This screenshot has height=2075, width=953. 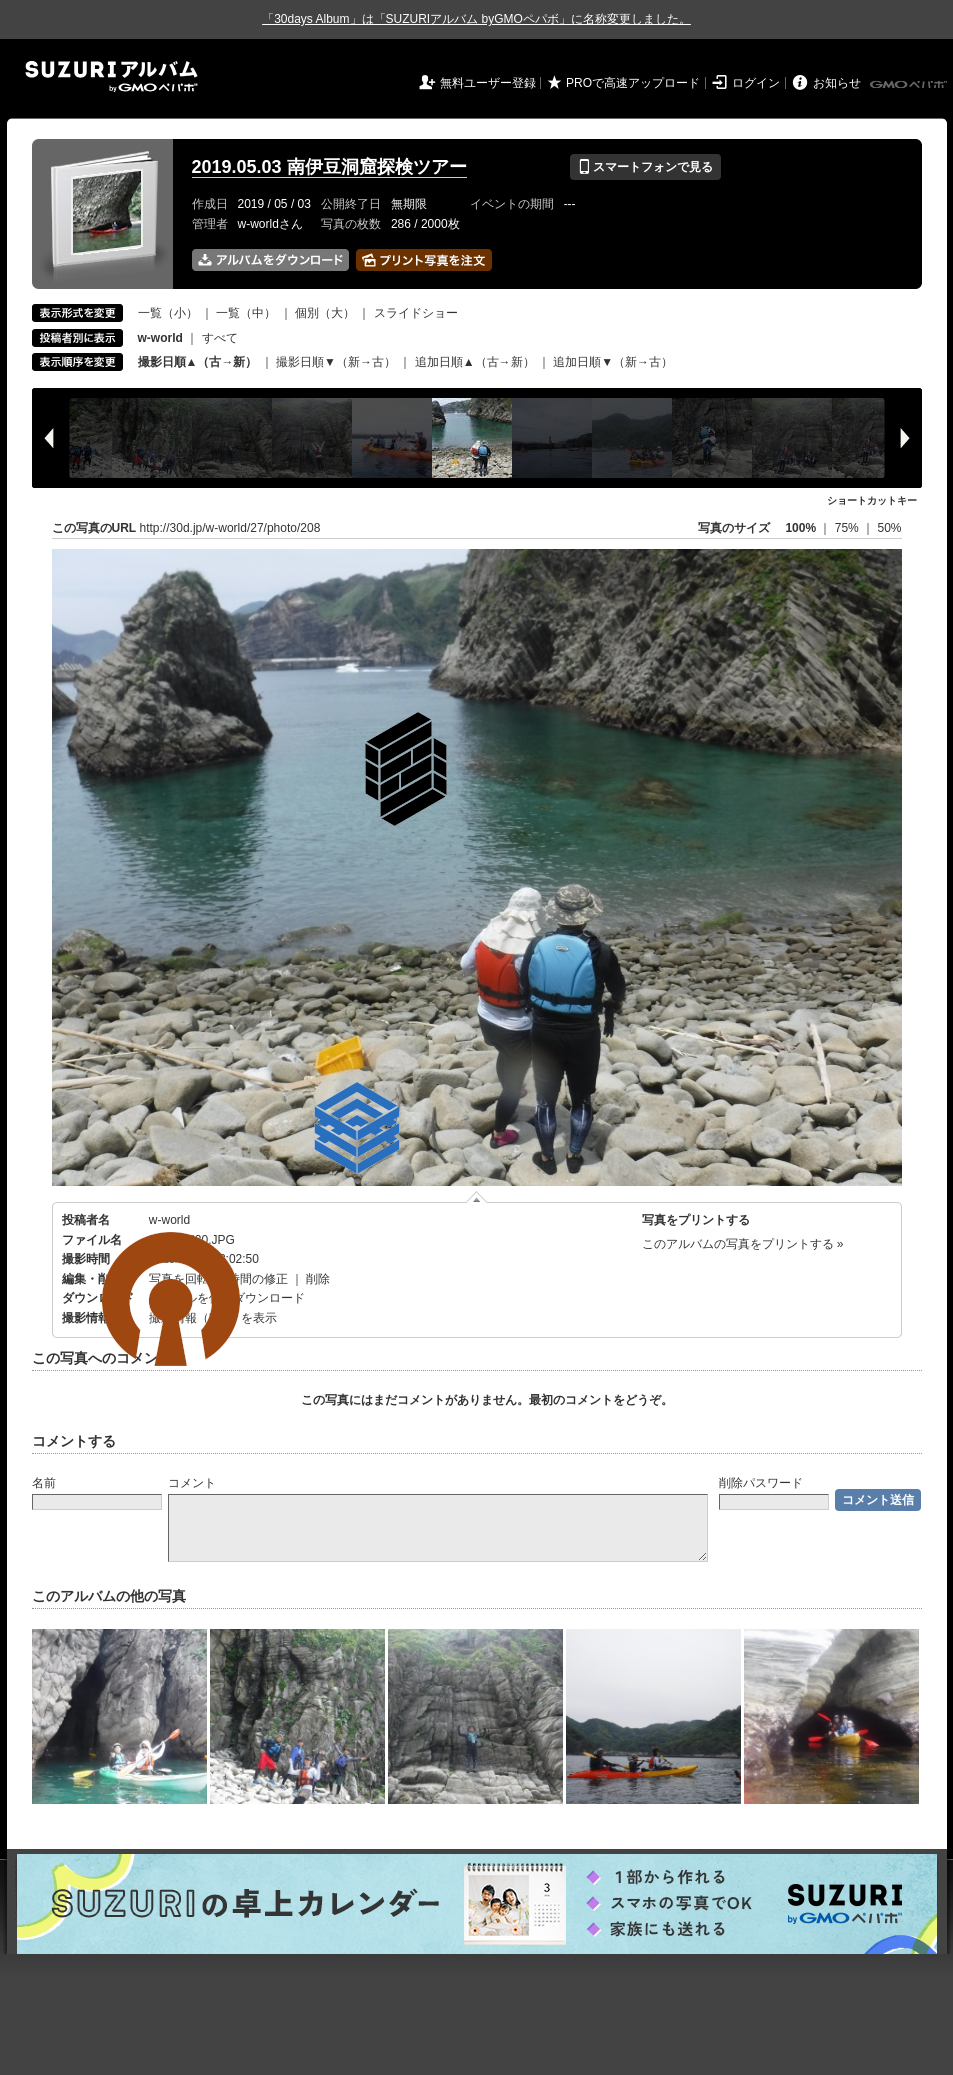 What do you see at coordinates (406, 769) in the screenshot?
I see `Formik library logo` at bounding box center [406, 769].